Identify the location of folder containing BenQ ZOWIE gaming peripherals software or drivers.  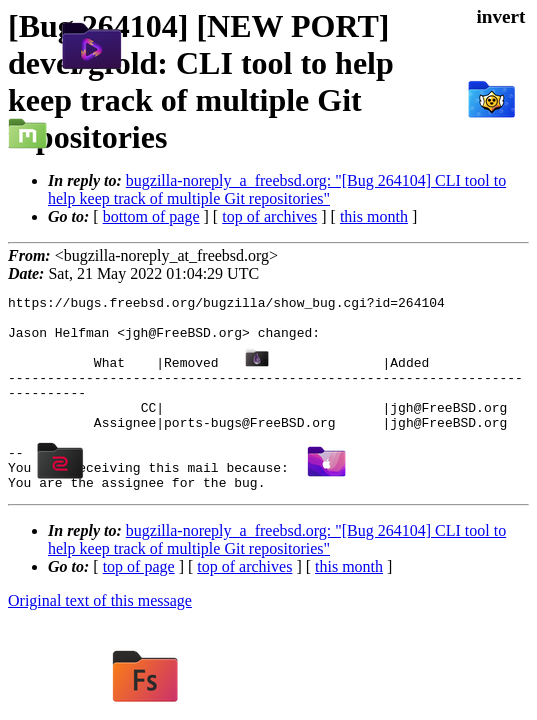
(60, 462).